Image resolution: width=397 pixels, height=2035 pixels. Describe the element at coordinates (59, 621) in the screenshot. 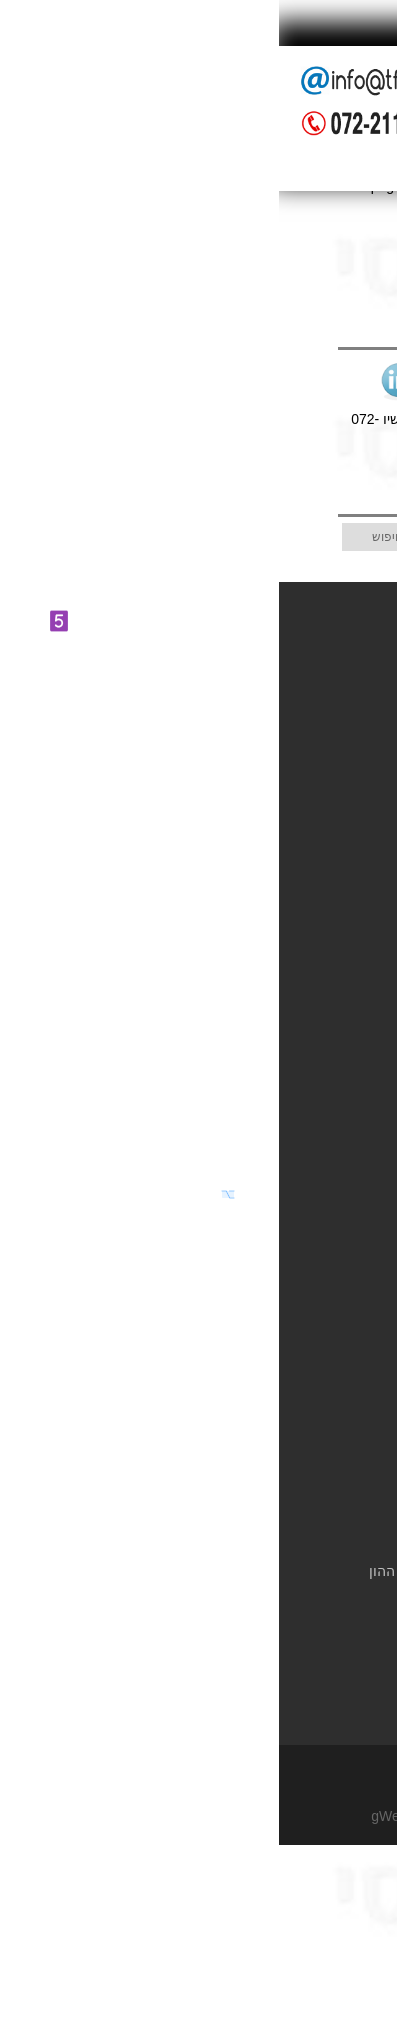

I see `indicates the number five in a sequence or list` at that location.